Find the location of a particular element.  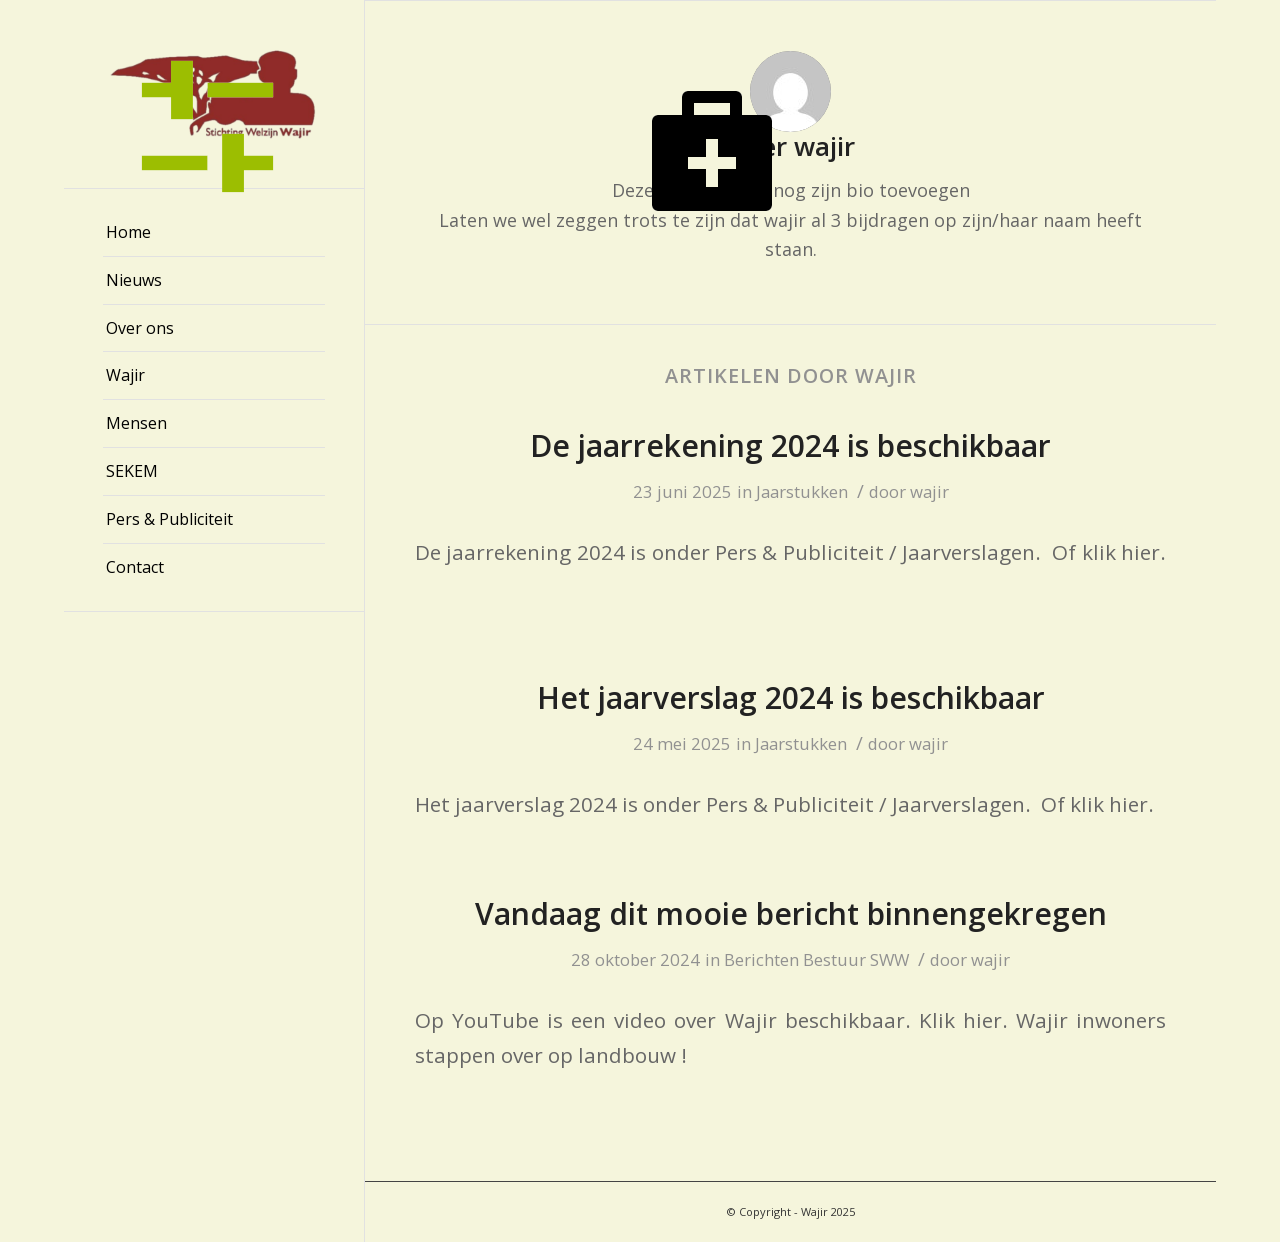

adjust audio equalizer settings is located at coordinates (207, 126).